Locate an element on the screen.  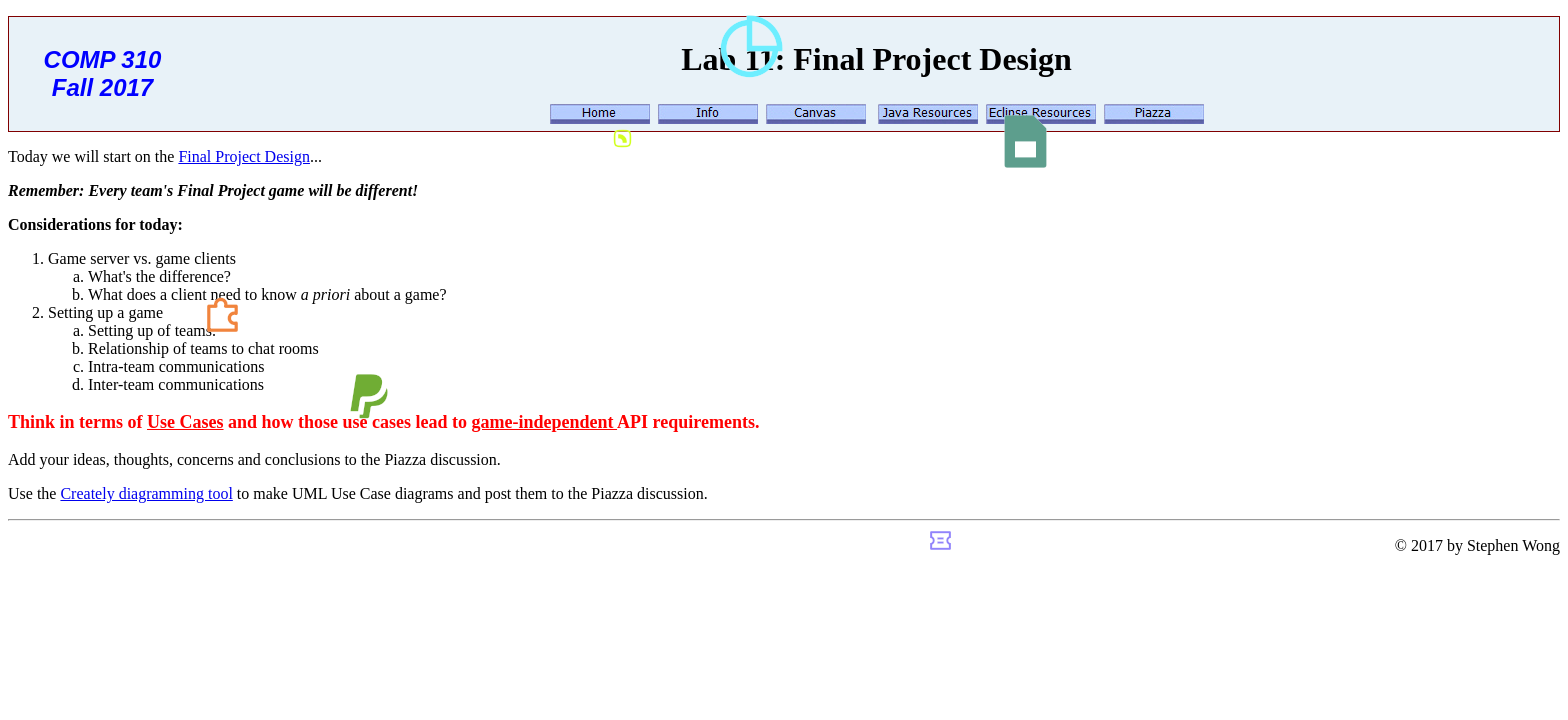
open spectrum app is located at coordinates (622, 138).